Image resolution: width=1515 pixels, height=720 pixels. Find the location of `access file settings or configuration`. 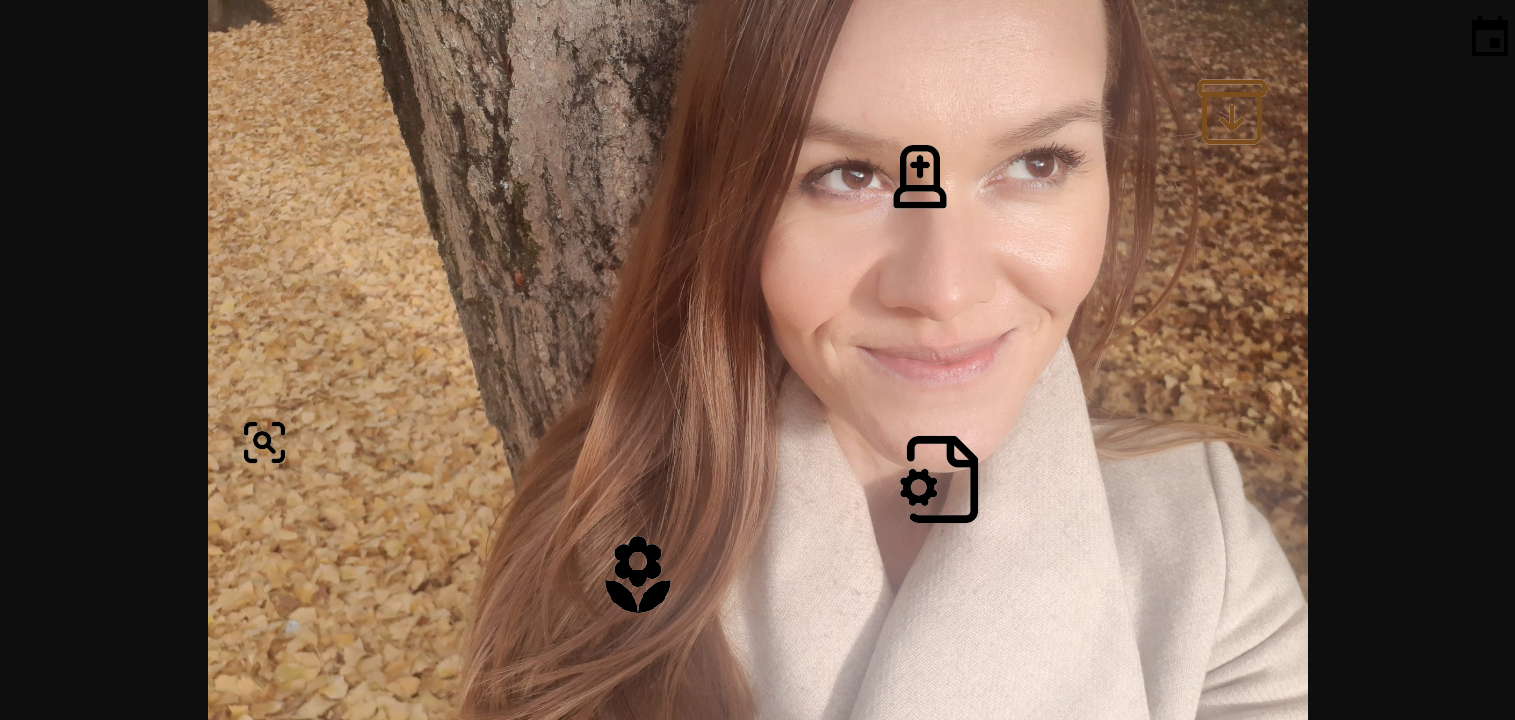

access file settings or configuration is located at coordinates (942, 479).